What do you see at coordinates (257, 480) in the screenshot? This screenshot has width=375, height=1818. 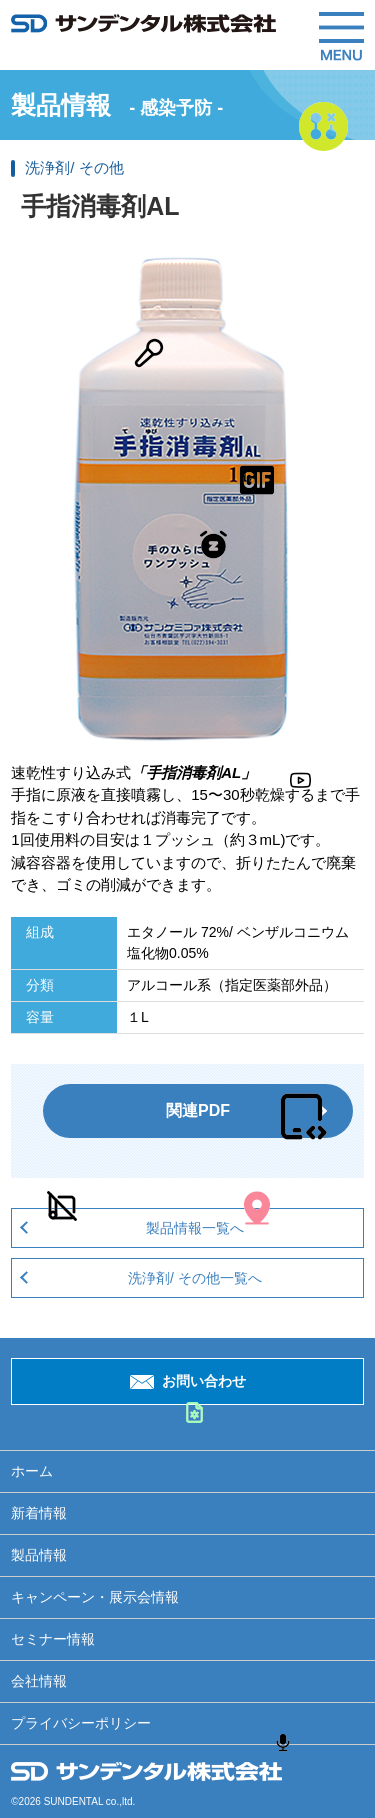 I see `insert a GIF into your message` at bounding box center [257, 480].